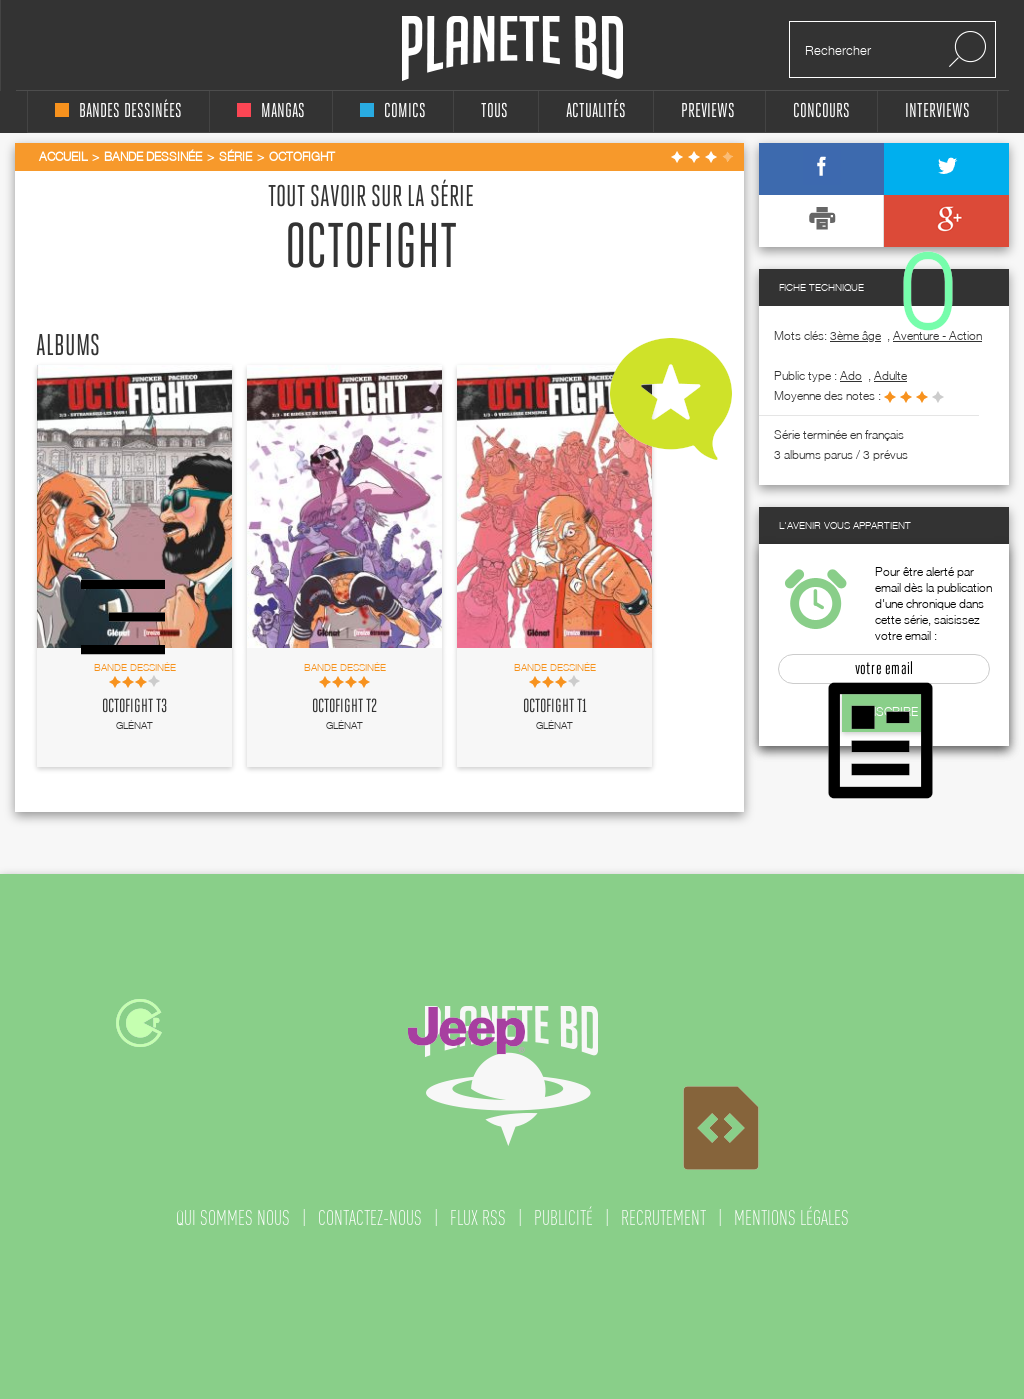 The image size is (1024, 1399). Describe the element at coordinates (139, 1023) in the screenshot. I see `codiepie brand logo` at that location.